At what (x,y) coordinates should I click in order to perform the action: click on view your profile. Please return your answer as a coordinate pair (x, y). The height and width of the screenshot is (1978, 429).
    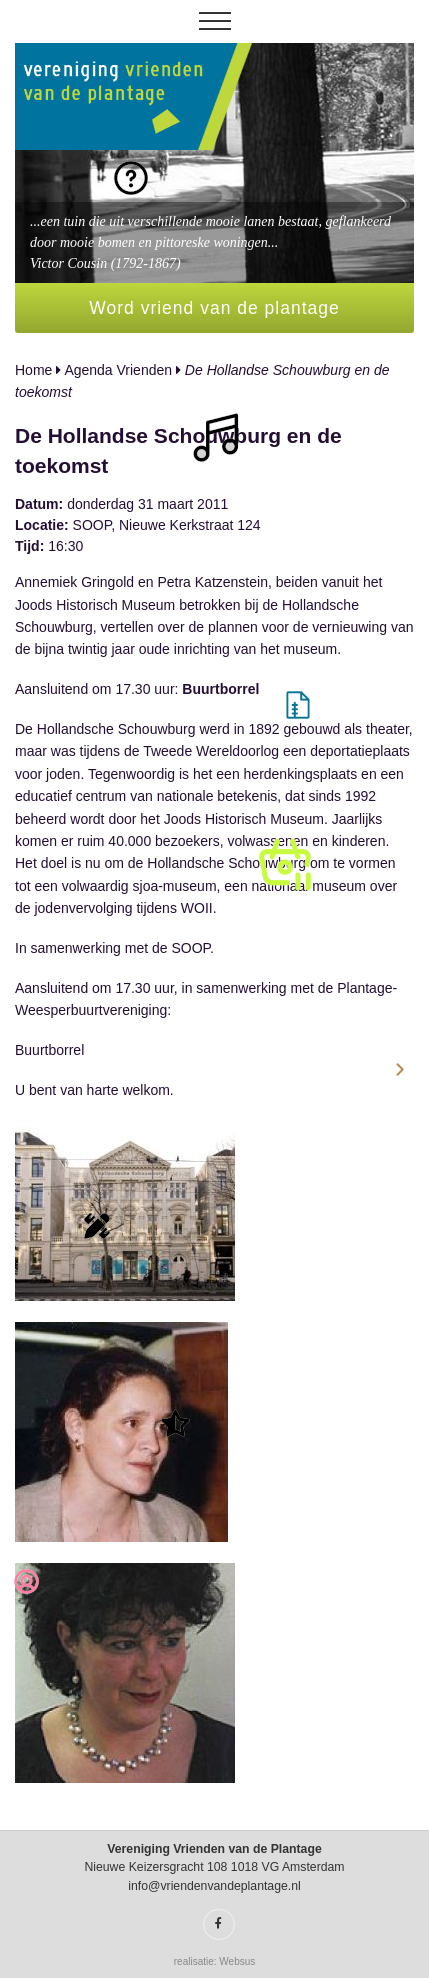
    Looking at the image, I should click on (26, 1581).